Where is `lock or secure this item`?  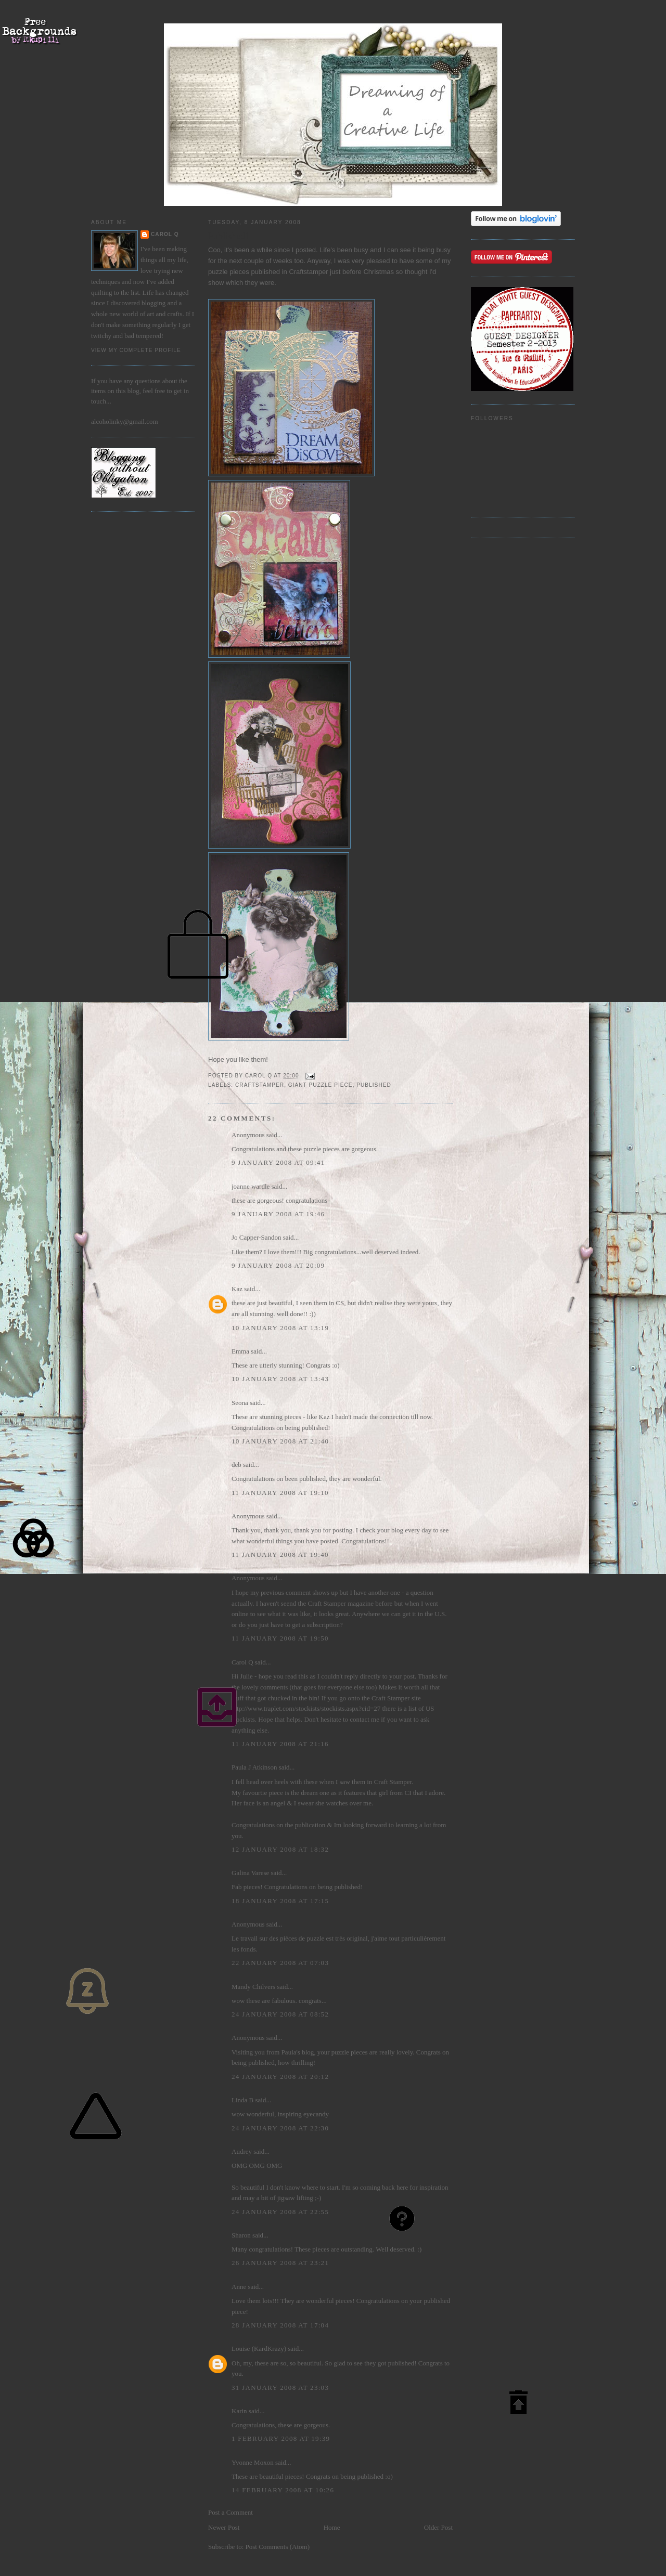
lock or secure this item is located at coordinates (198, 948).